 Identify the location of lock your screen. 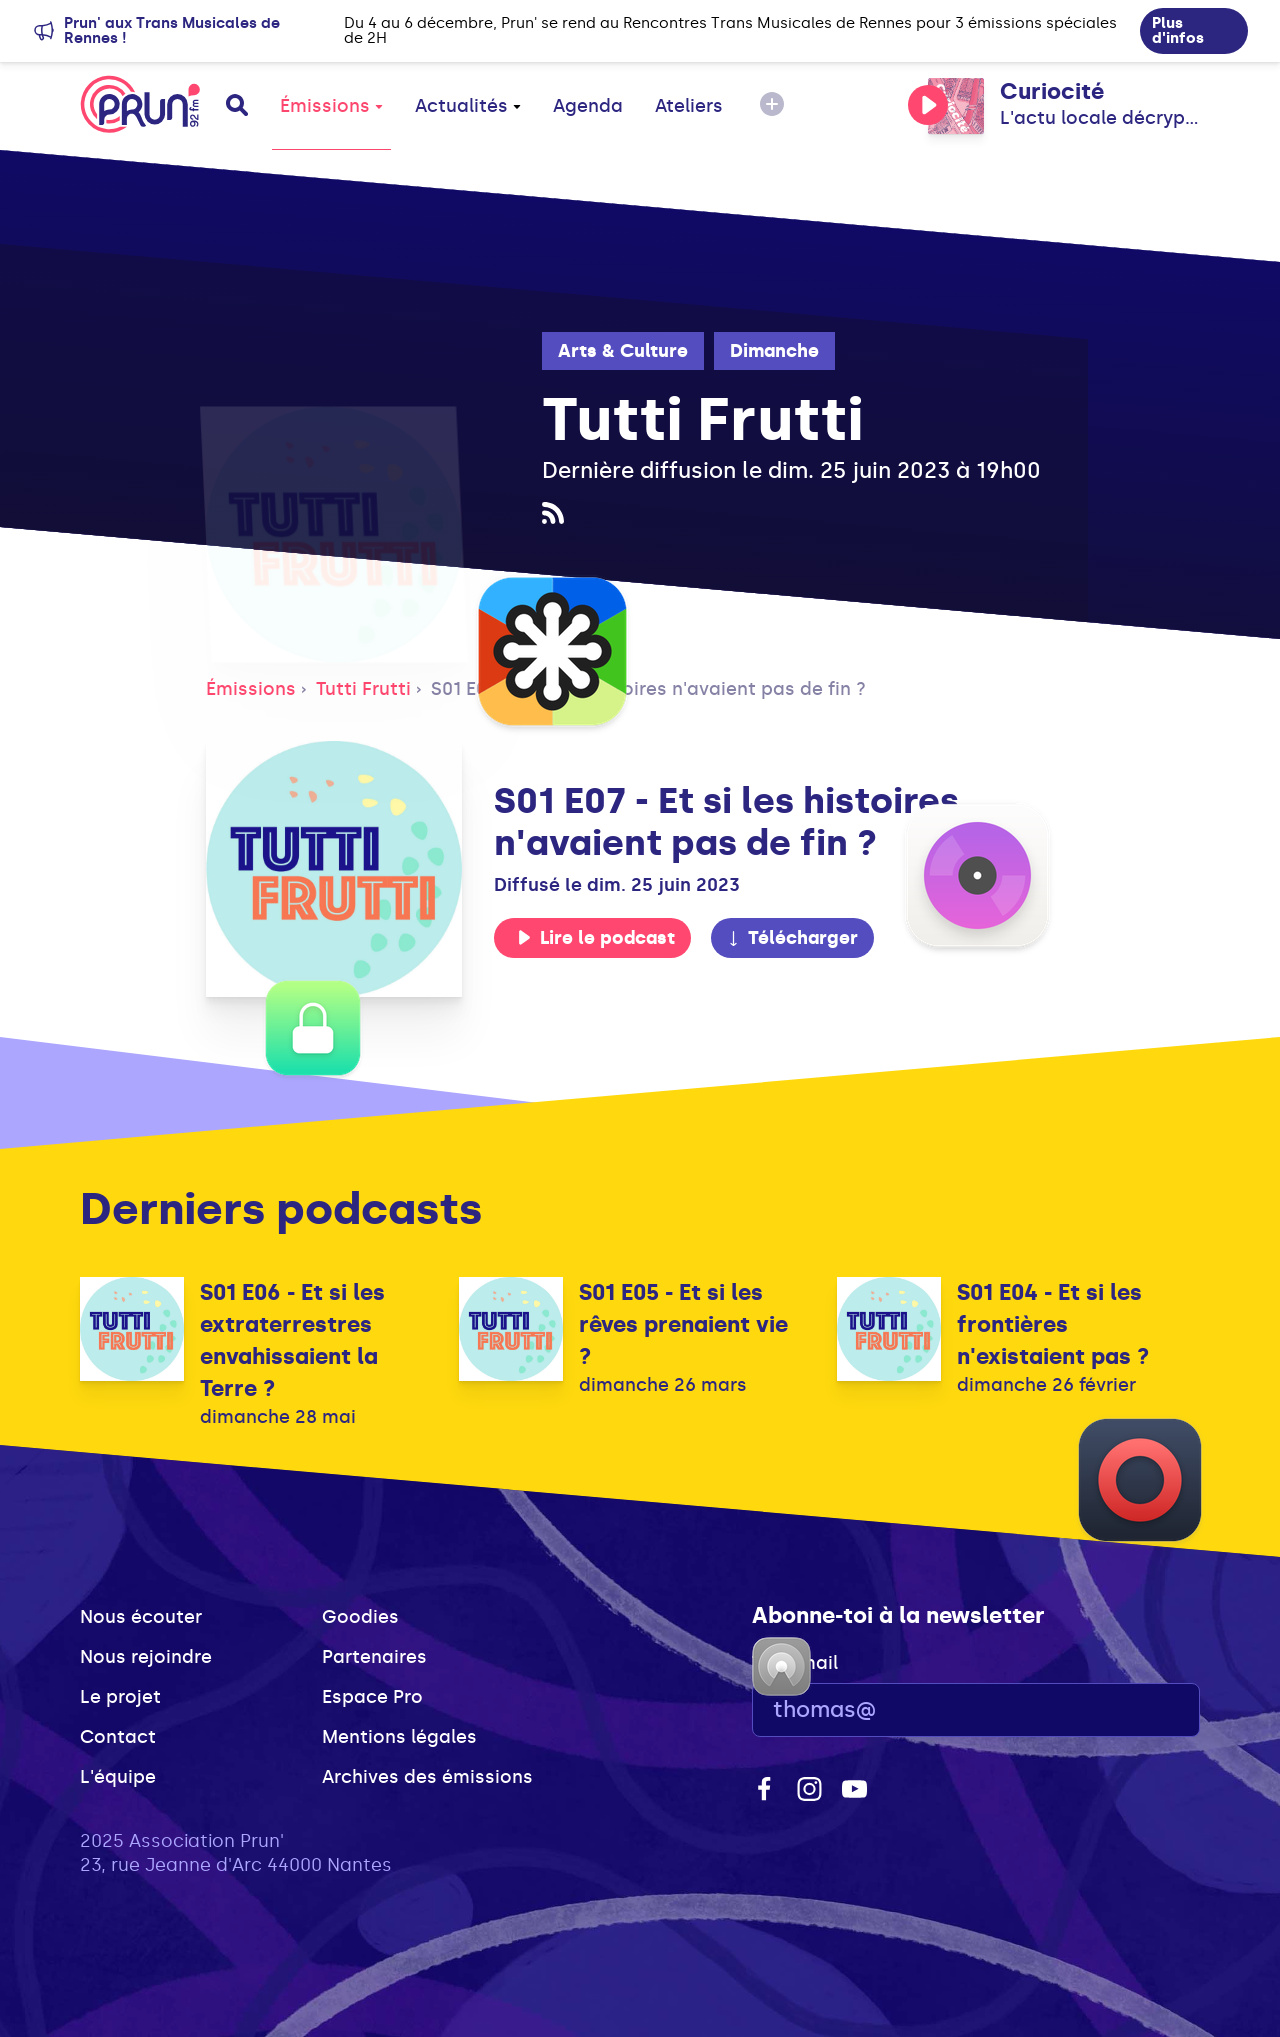
(313, 1028).